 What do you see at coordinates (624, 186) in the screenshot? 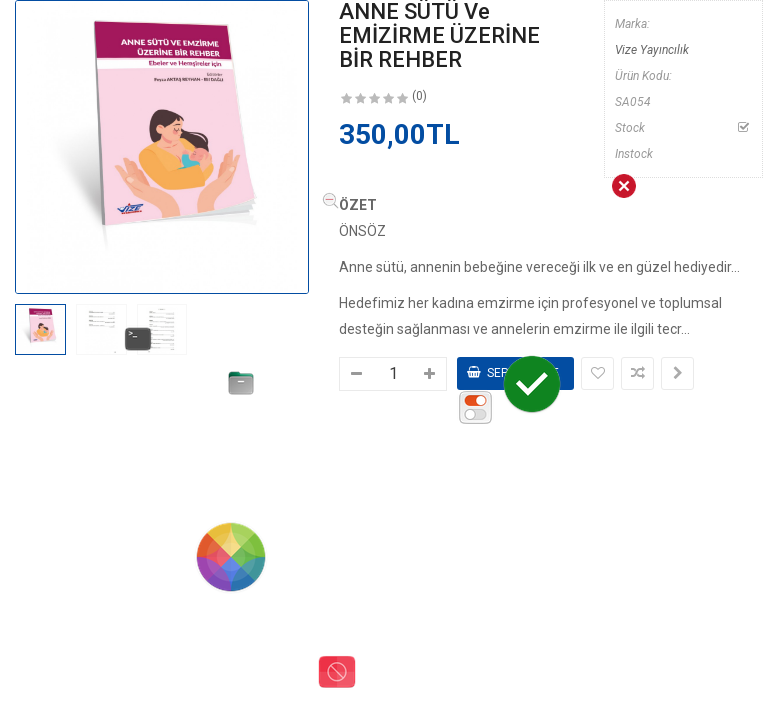
I see `close the current dialog or modal` at bounding box center [624, 186].